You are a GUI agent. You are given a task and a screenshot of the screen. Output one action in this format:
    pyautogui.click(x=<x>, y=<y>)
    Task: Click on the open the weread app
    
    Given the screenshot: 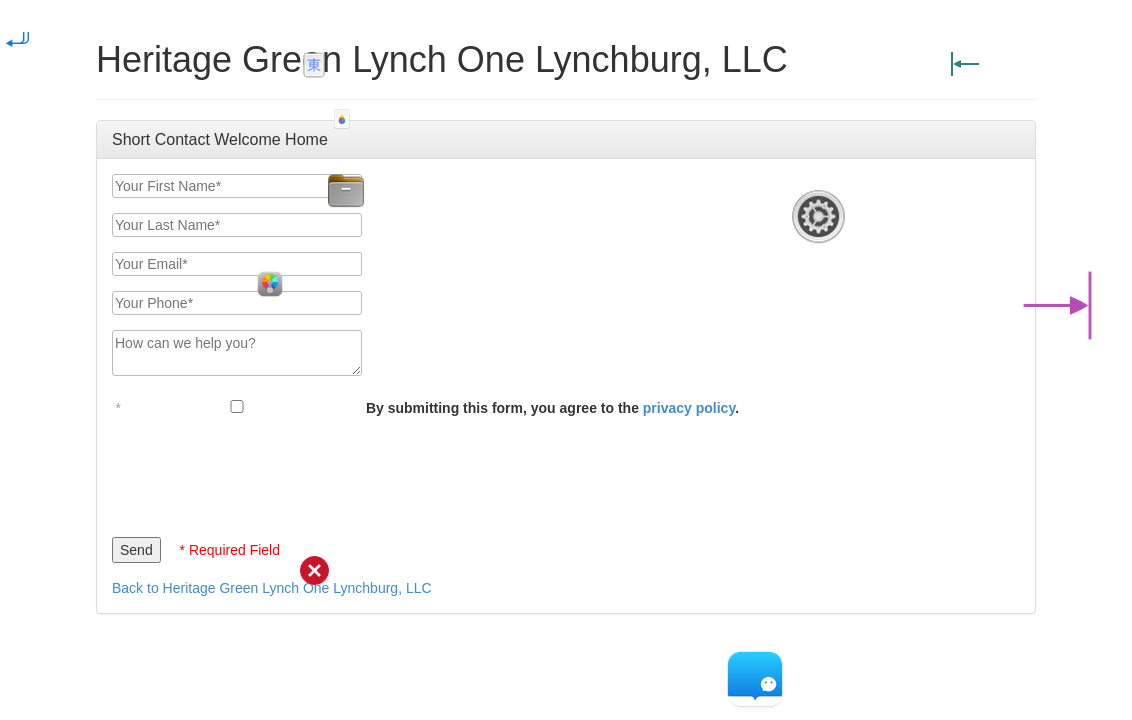 What is the action you would take?
    pyautogui.click(x=755, y=679)
    